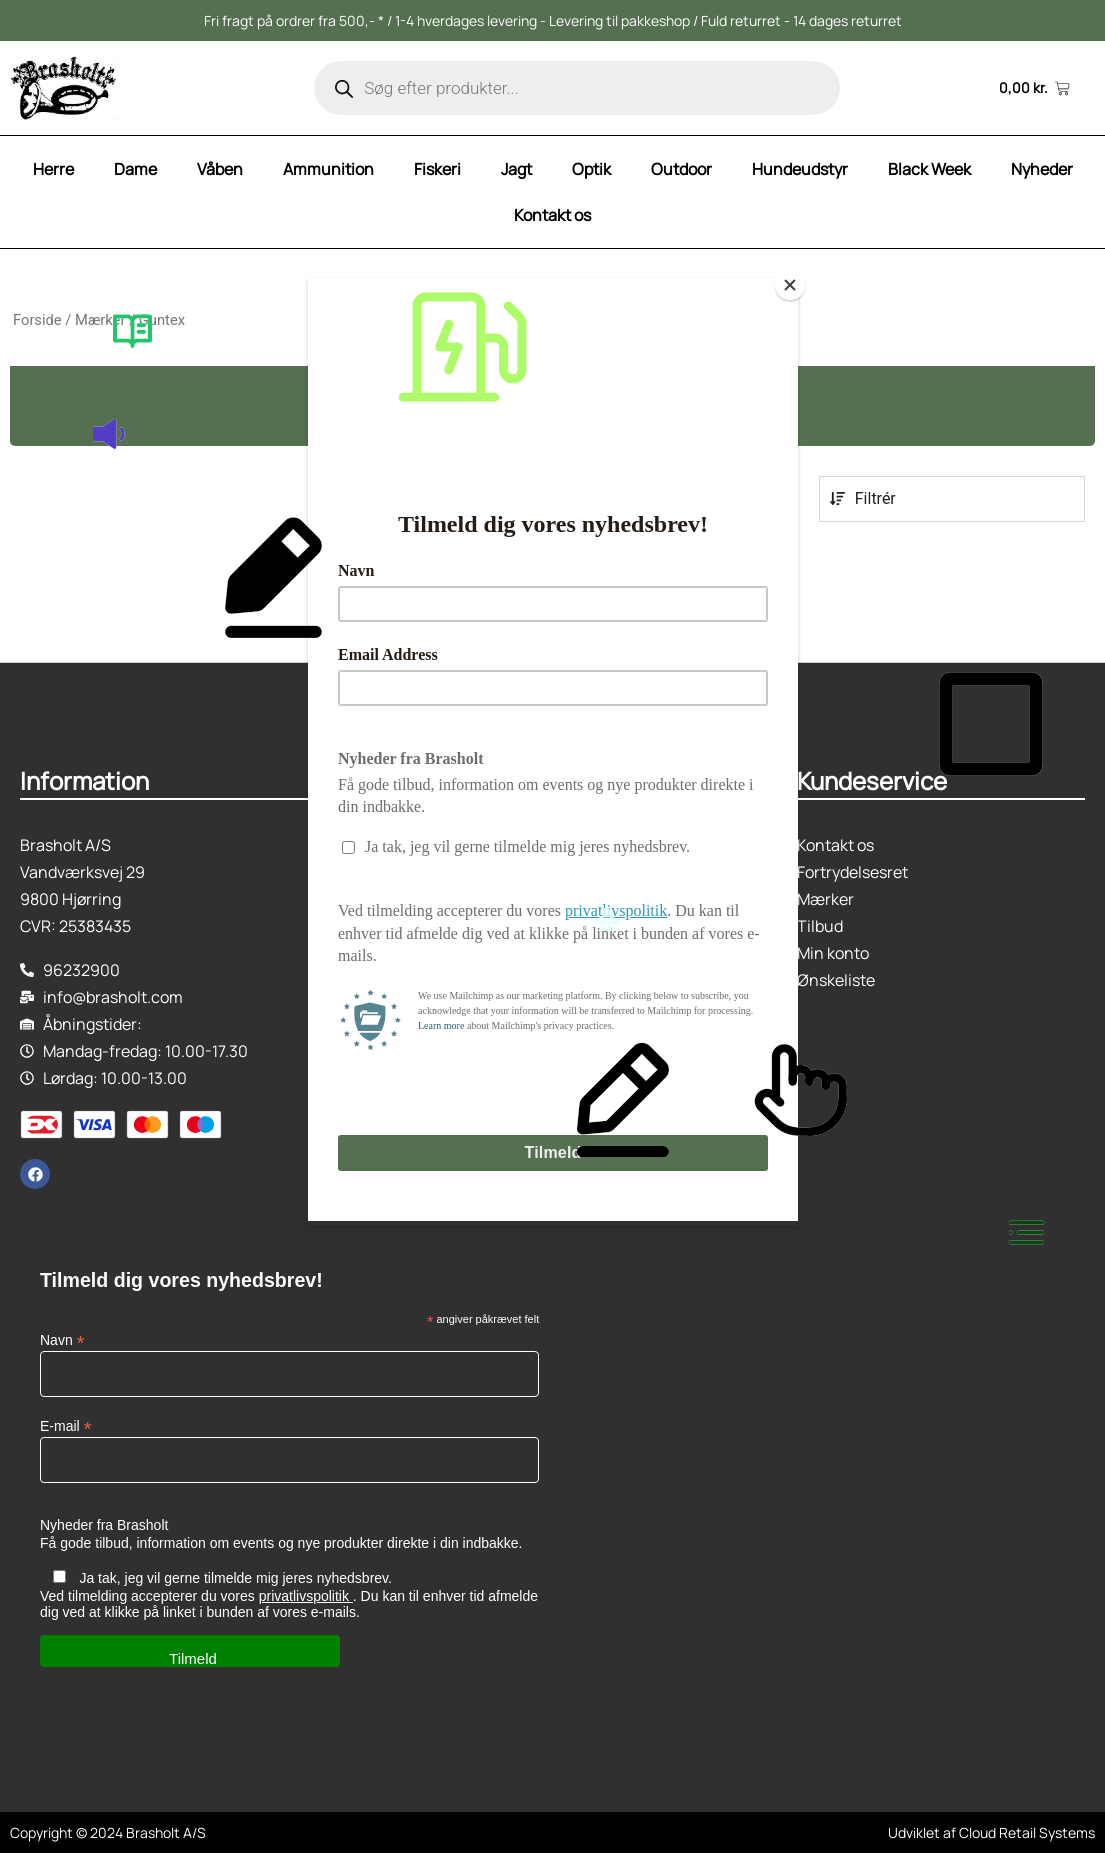 The height and width of the screenshot is (1853, 1105). What do you see at coordinates (108, 434) in the screenshot?
I see `decrease audio volume` at bounding box center [108, 434].